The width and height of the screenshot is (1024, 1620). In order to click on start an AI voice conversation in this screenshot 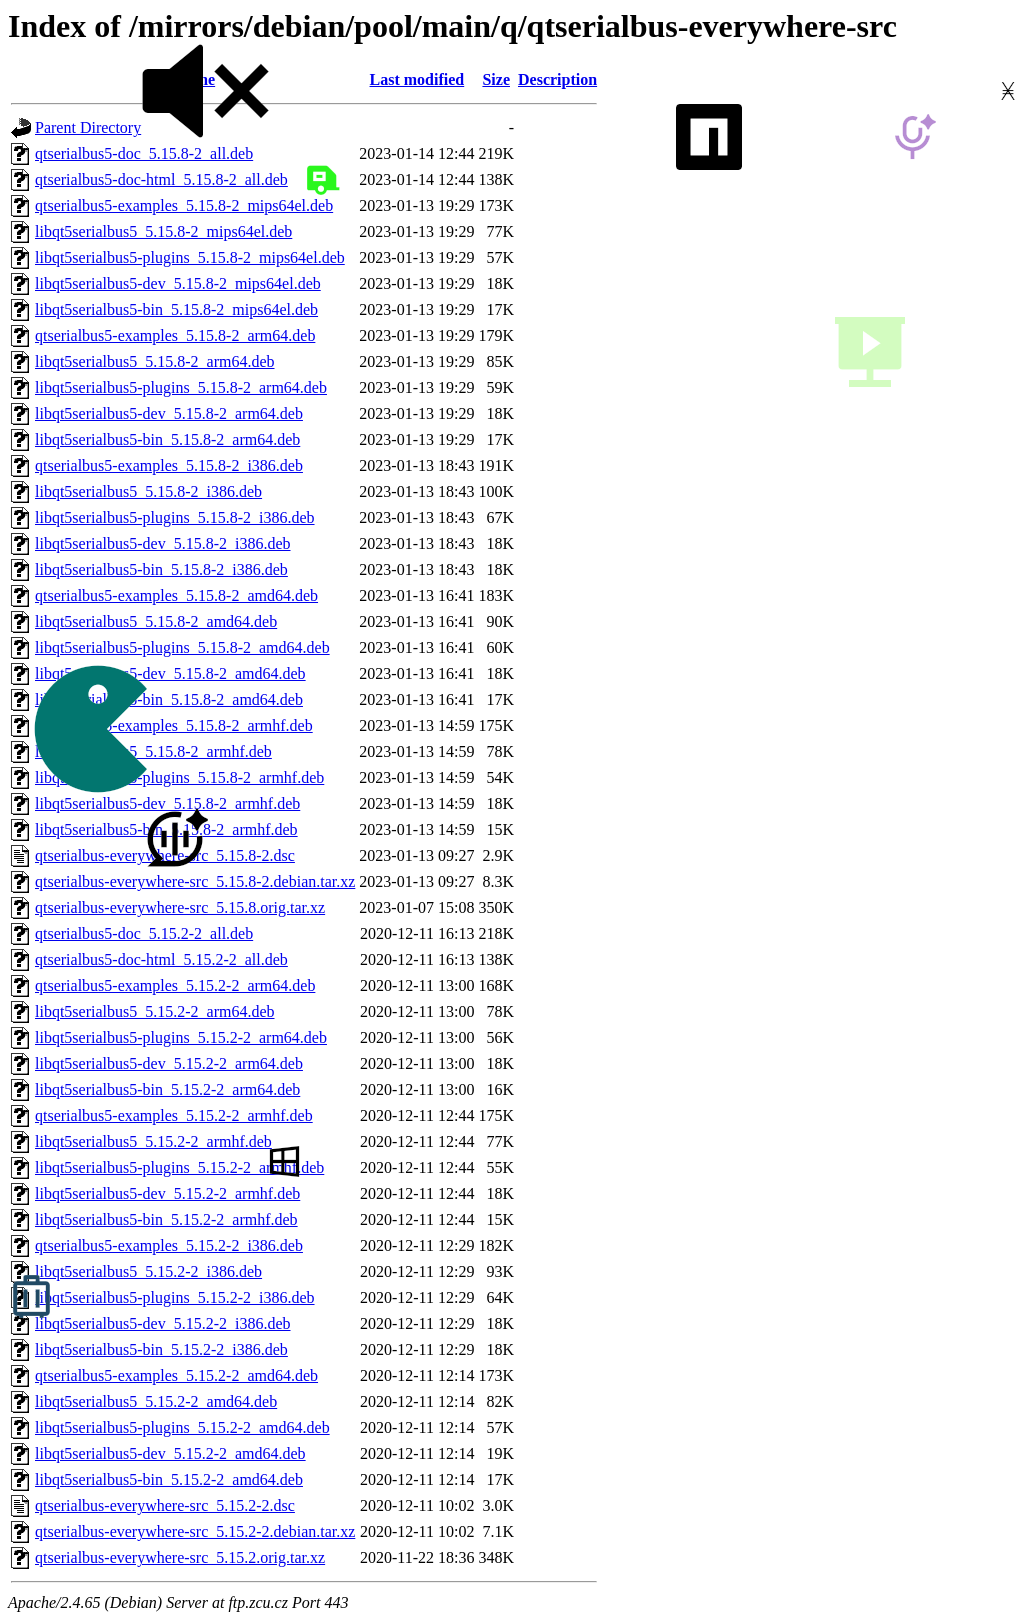, I will do `click(175, 839)`.